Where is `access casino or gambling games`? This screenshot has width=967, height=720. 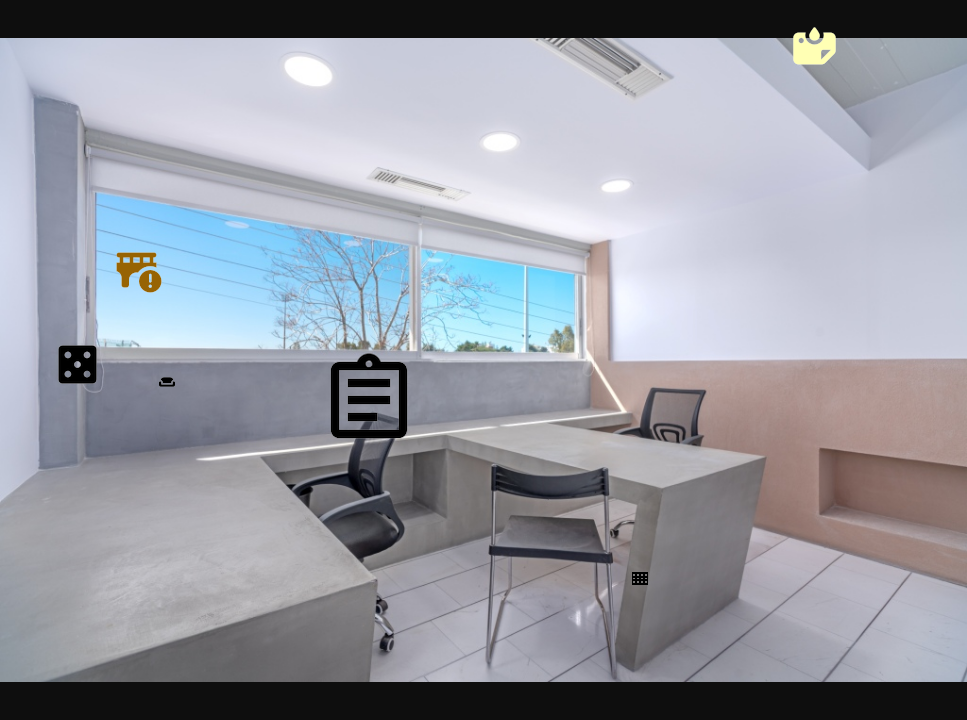 access casino or gambling games is located at coordinates (77, 364).